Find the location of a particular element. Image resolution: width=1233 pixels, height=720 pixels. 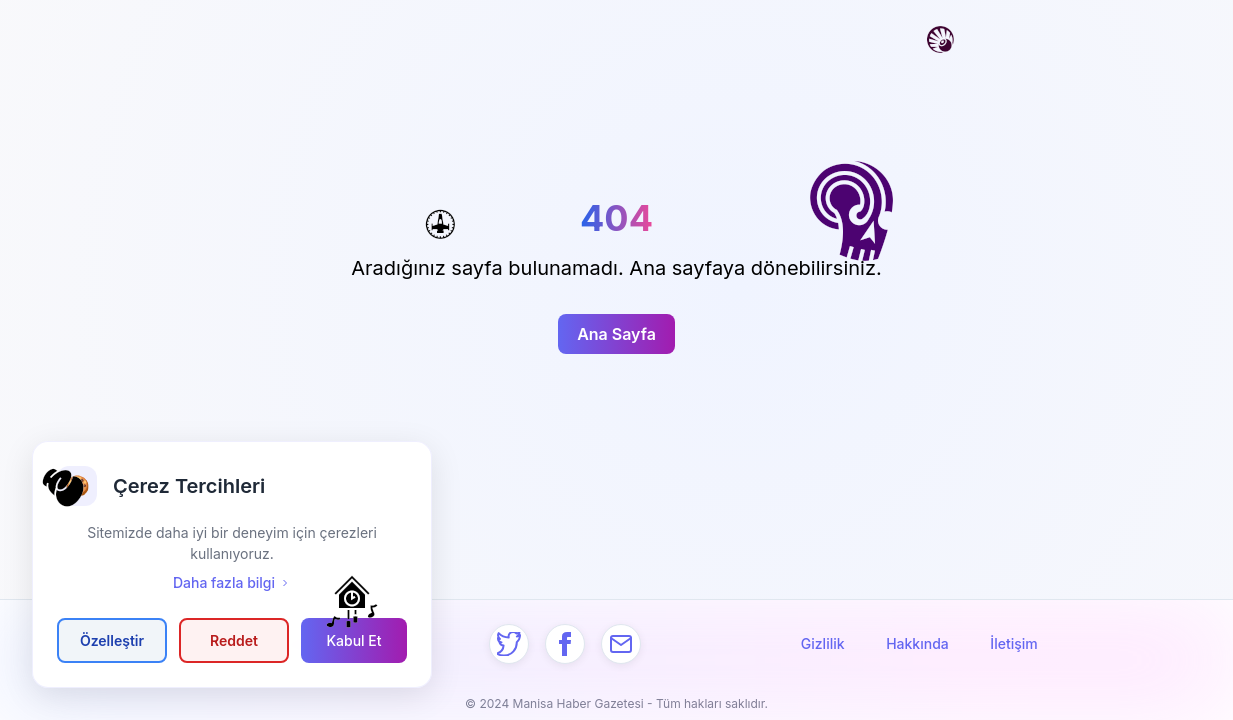

set a scheduled reminder or alarm is located at coordinates (352, 602).